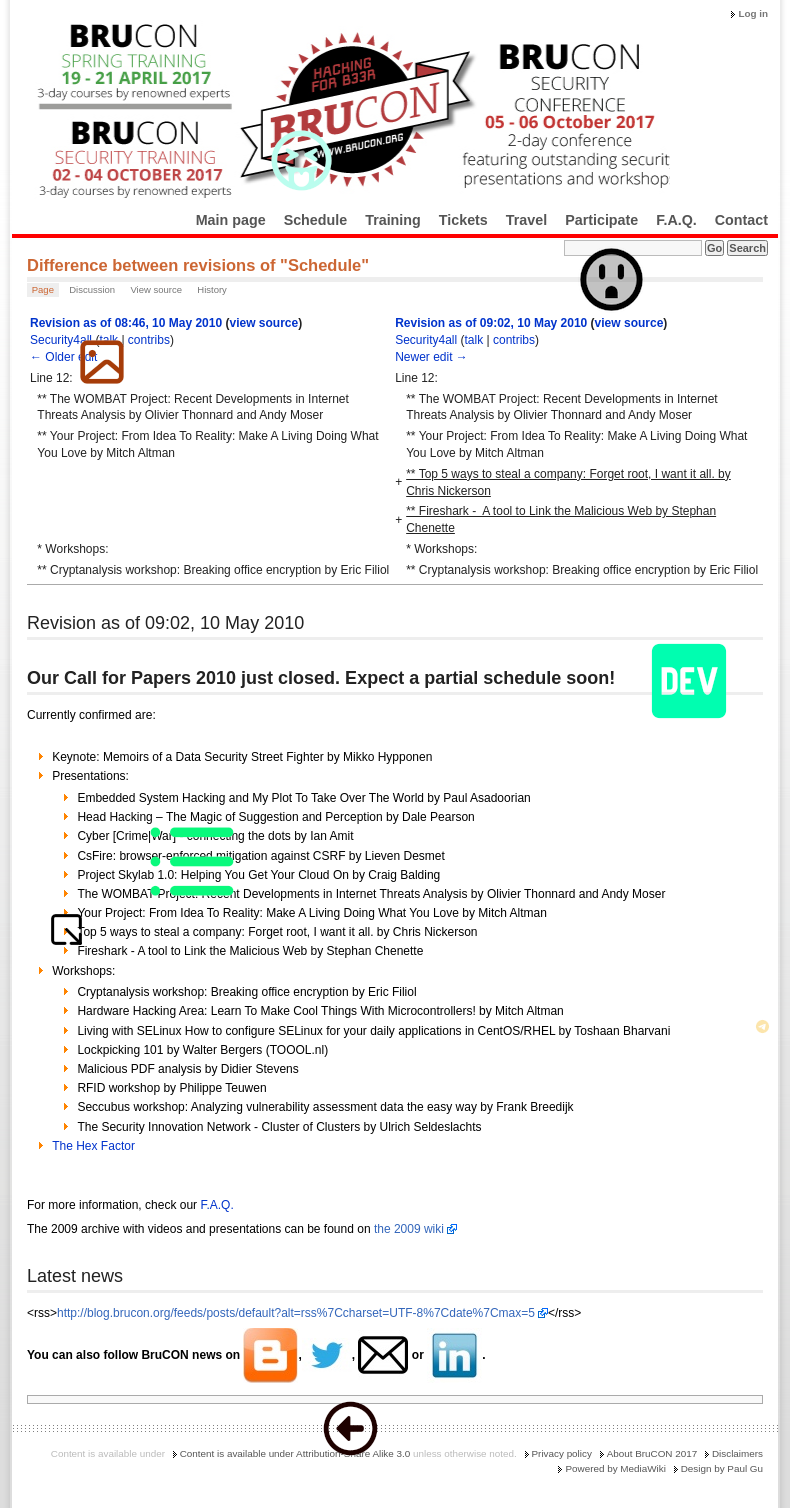 The height and width of the screenshot is (1508, 790). I want to click on expand content to full screen, so click(66, 929).